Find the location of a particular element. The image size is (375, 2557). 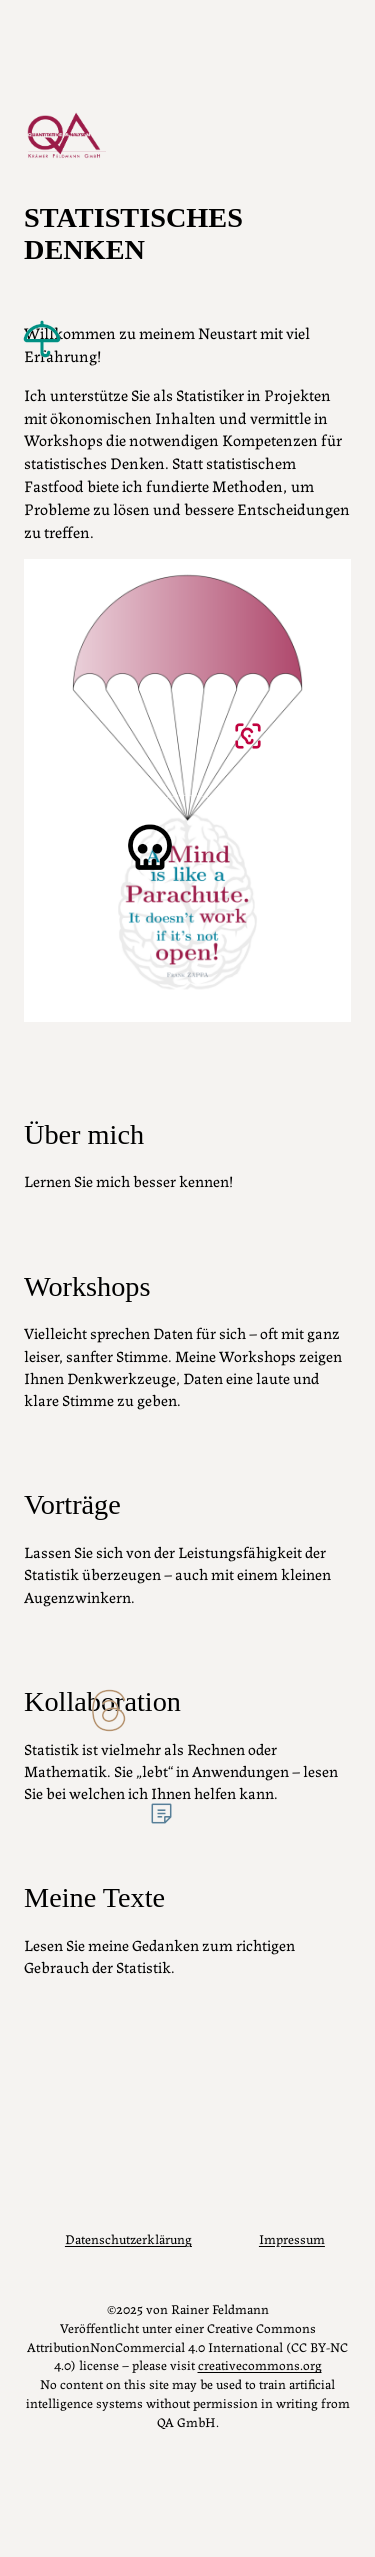

create a new note is located at coordinates (161, 1813).